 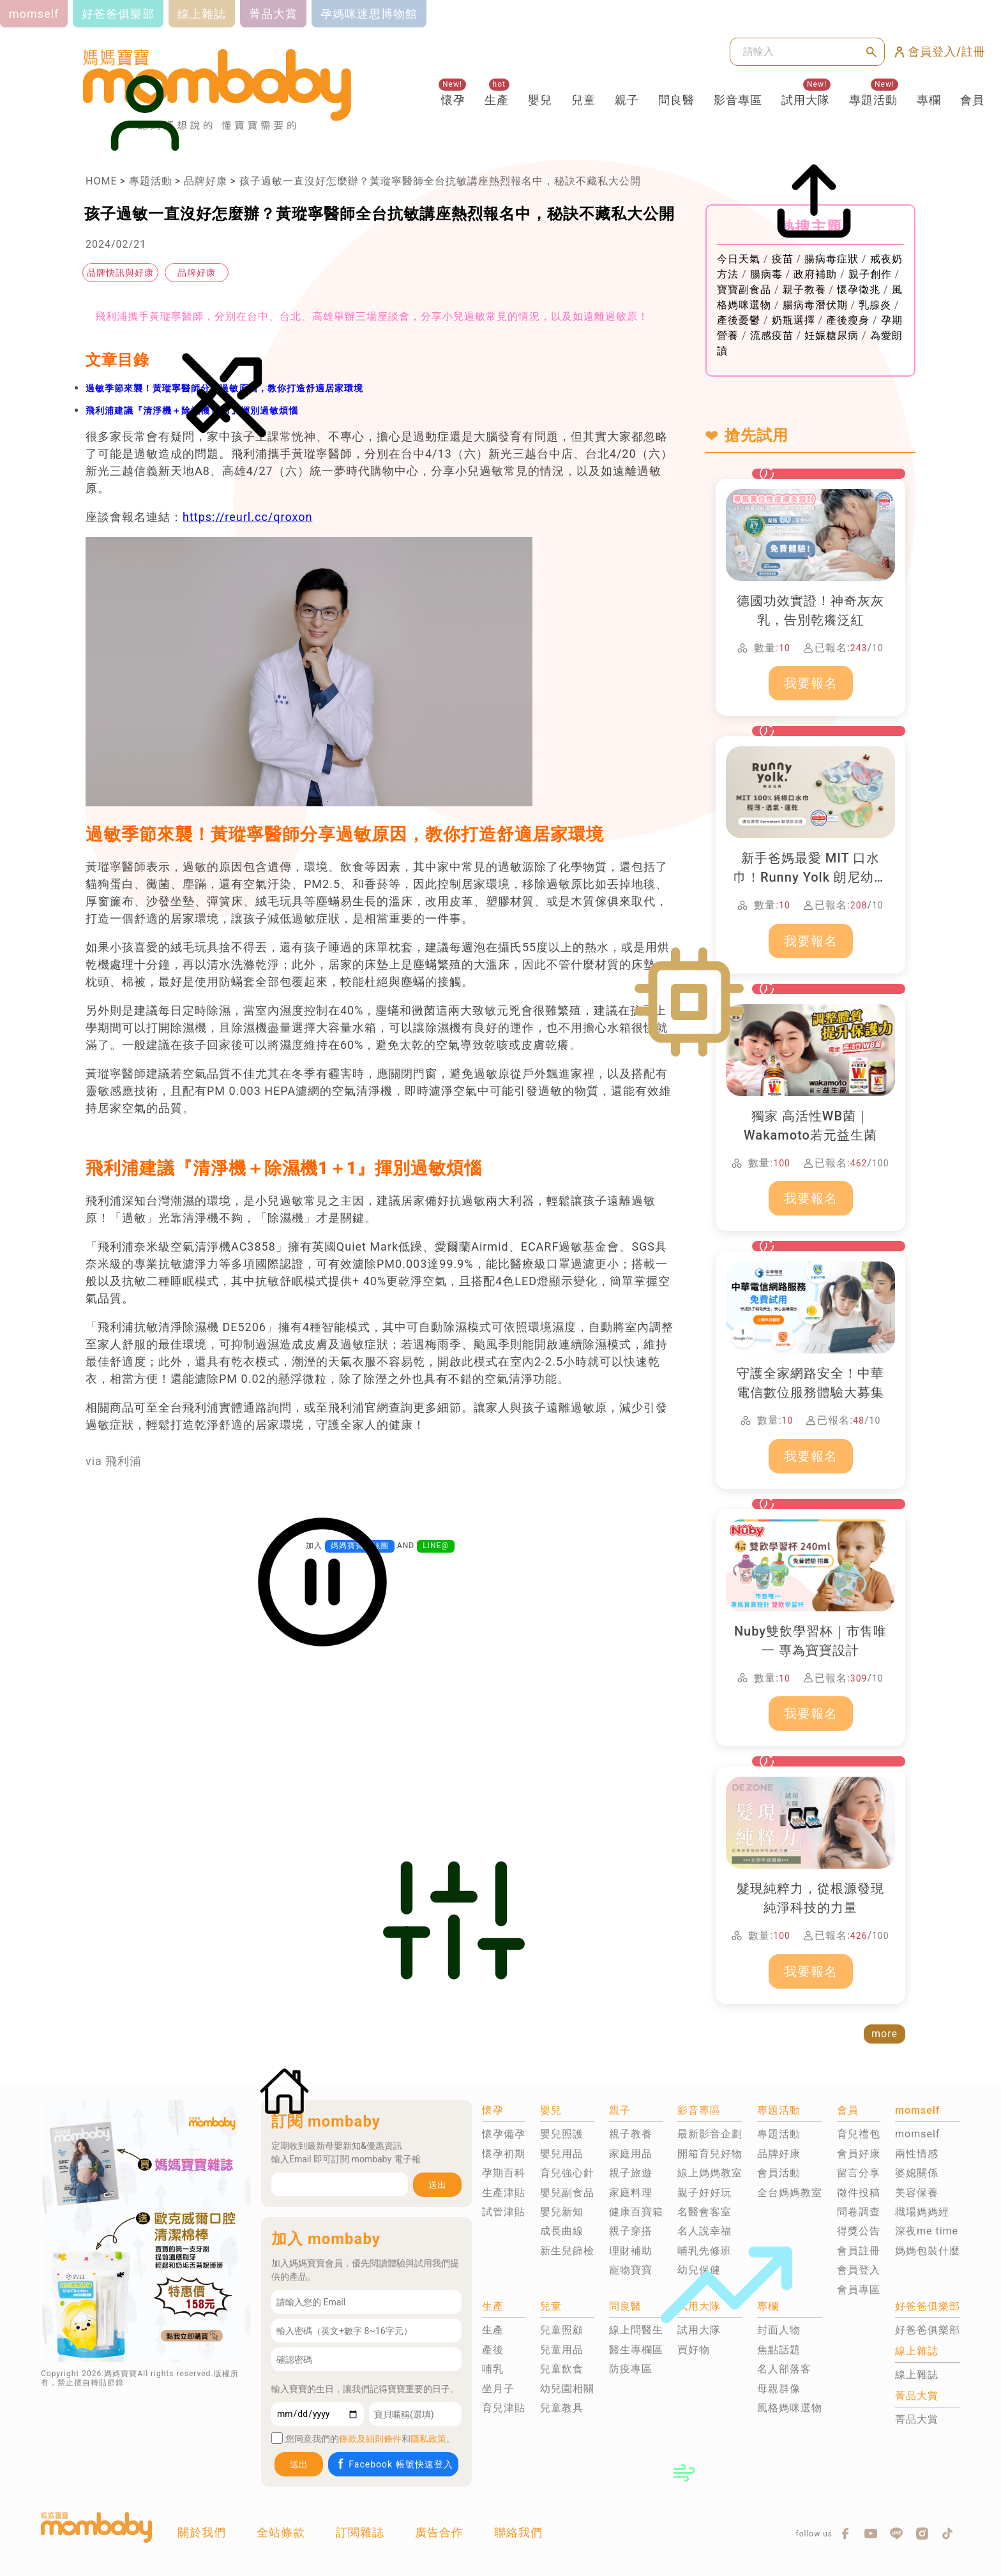 What do you see at coordinates (726, 2285) in the screenshot?
I see `view trending or popular content` at bounding box center [726, 2285].